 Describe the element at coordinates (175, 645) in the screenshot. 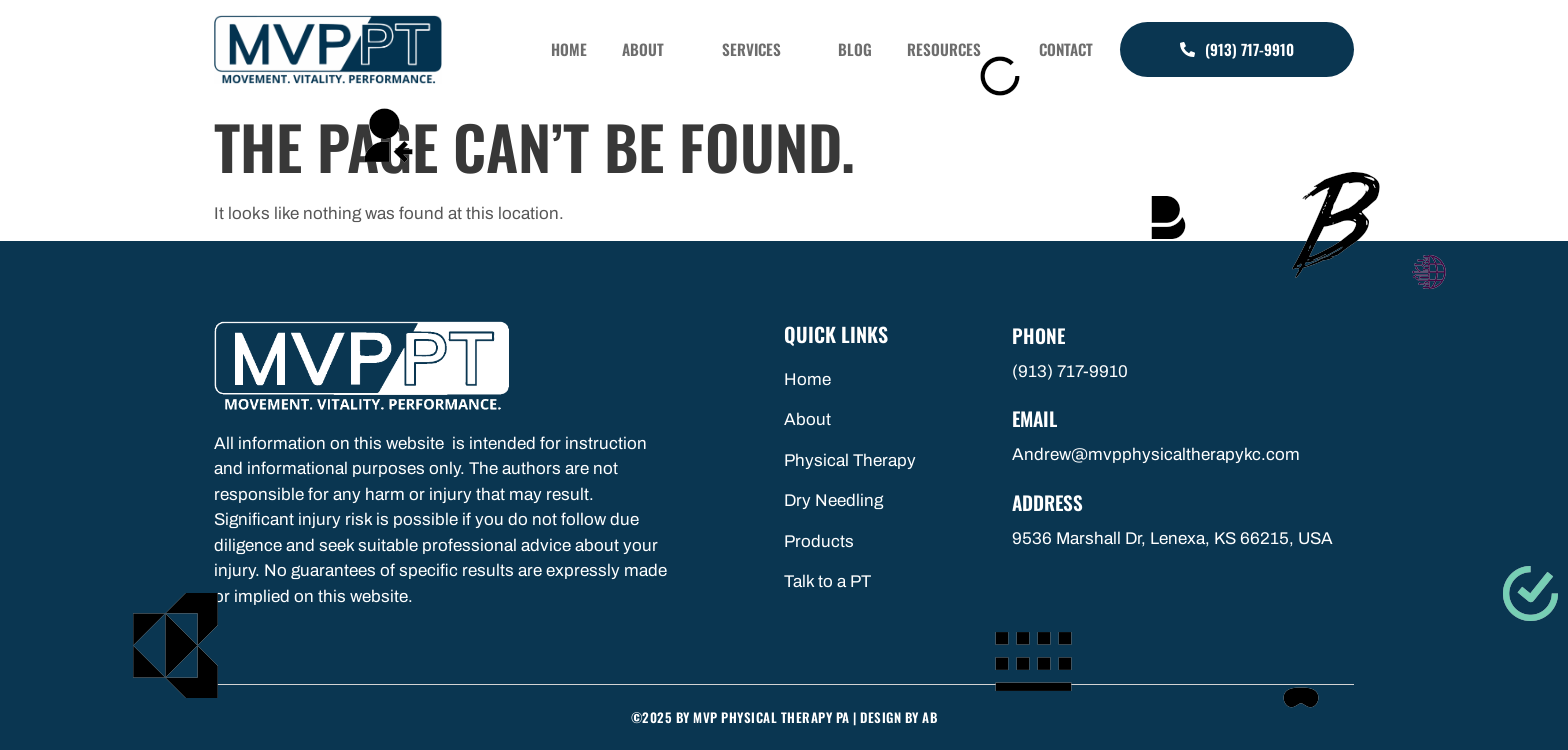

I see `kyocera brand logo` at that location.